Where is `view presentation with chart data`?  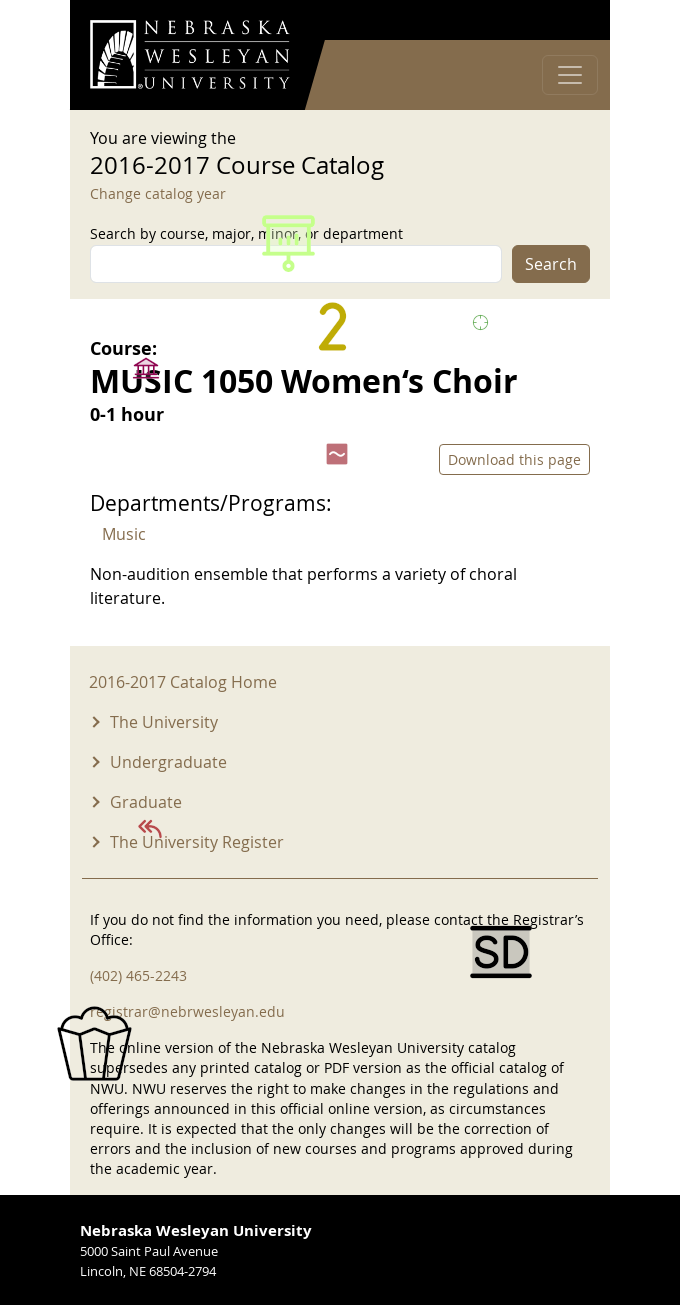 view presentation with chart data is located at coordinates (288, 239).